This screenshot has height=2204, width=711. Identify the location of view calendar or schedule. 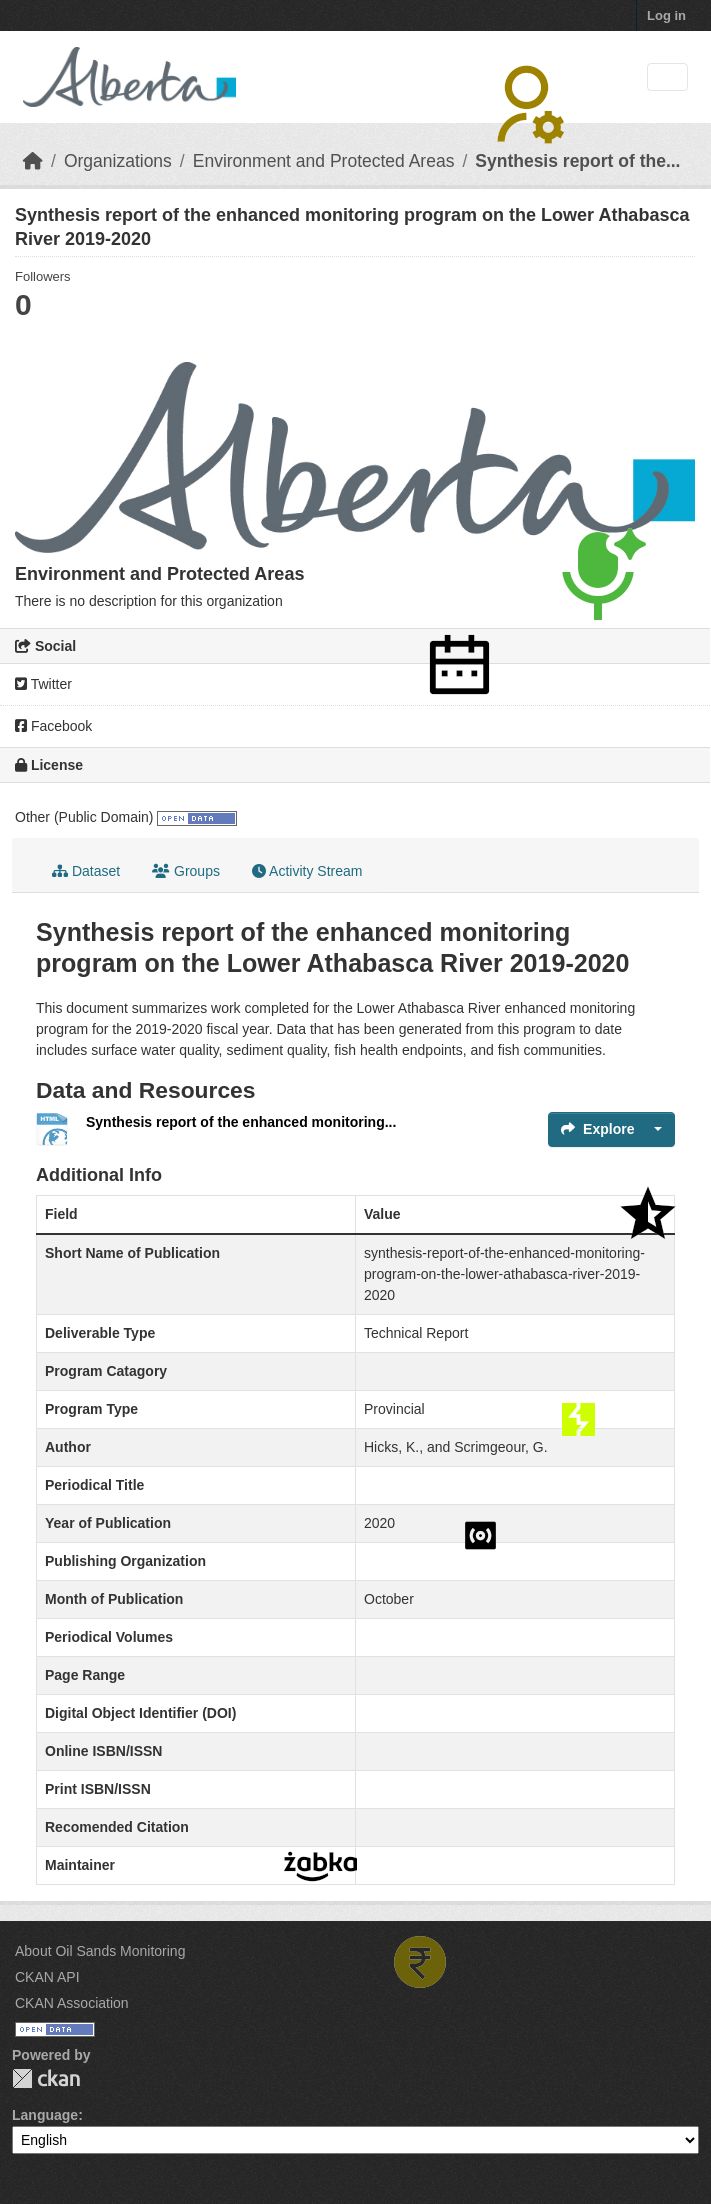
(459, 667).